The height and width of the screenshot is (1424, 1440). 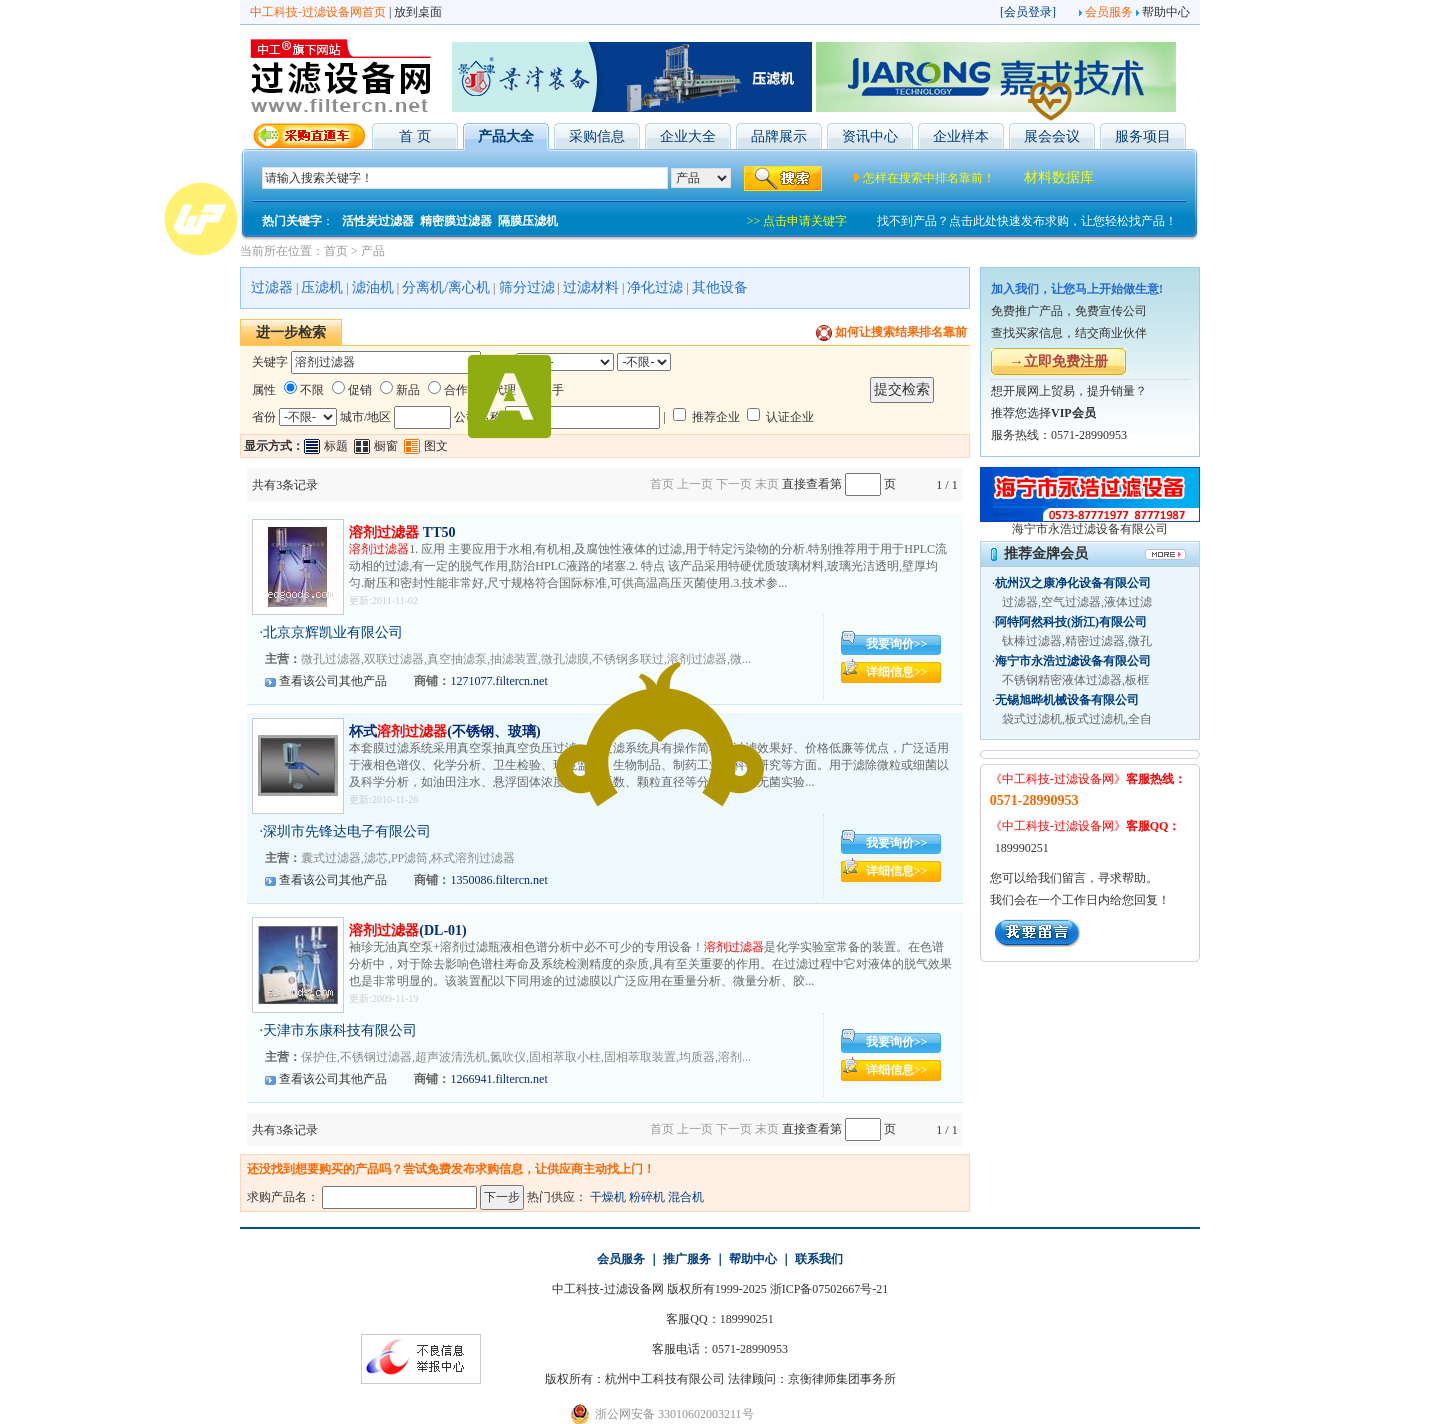 I want to click on switch input method or keyboard language, so click(x=509, y=396).